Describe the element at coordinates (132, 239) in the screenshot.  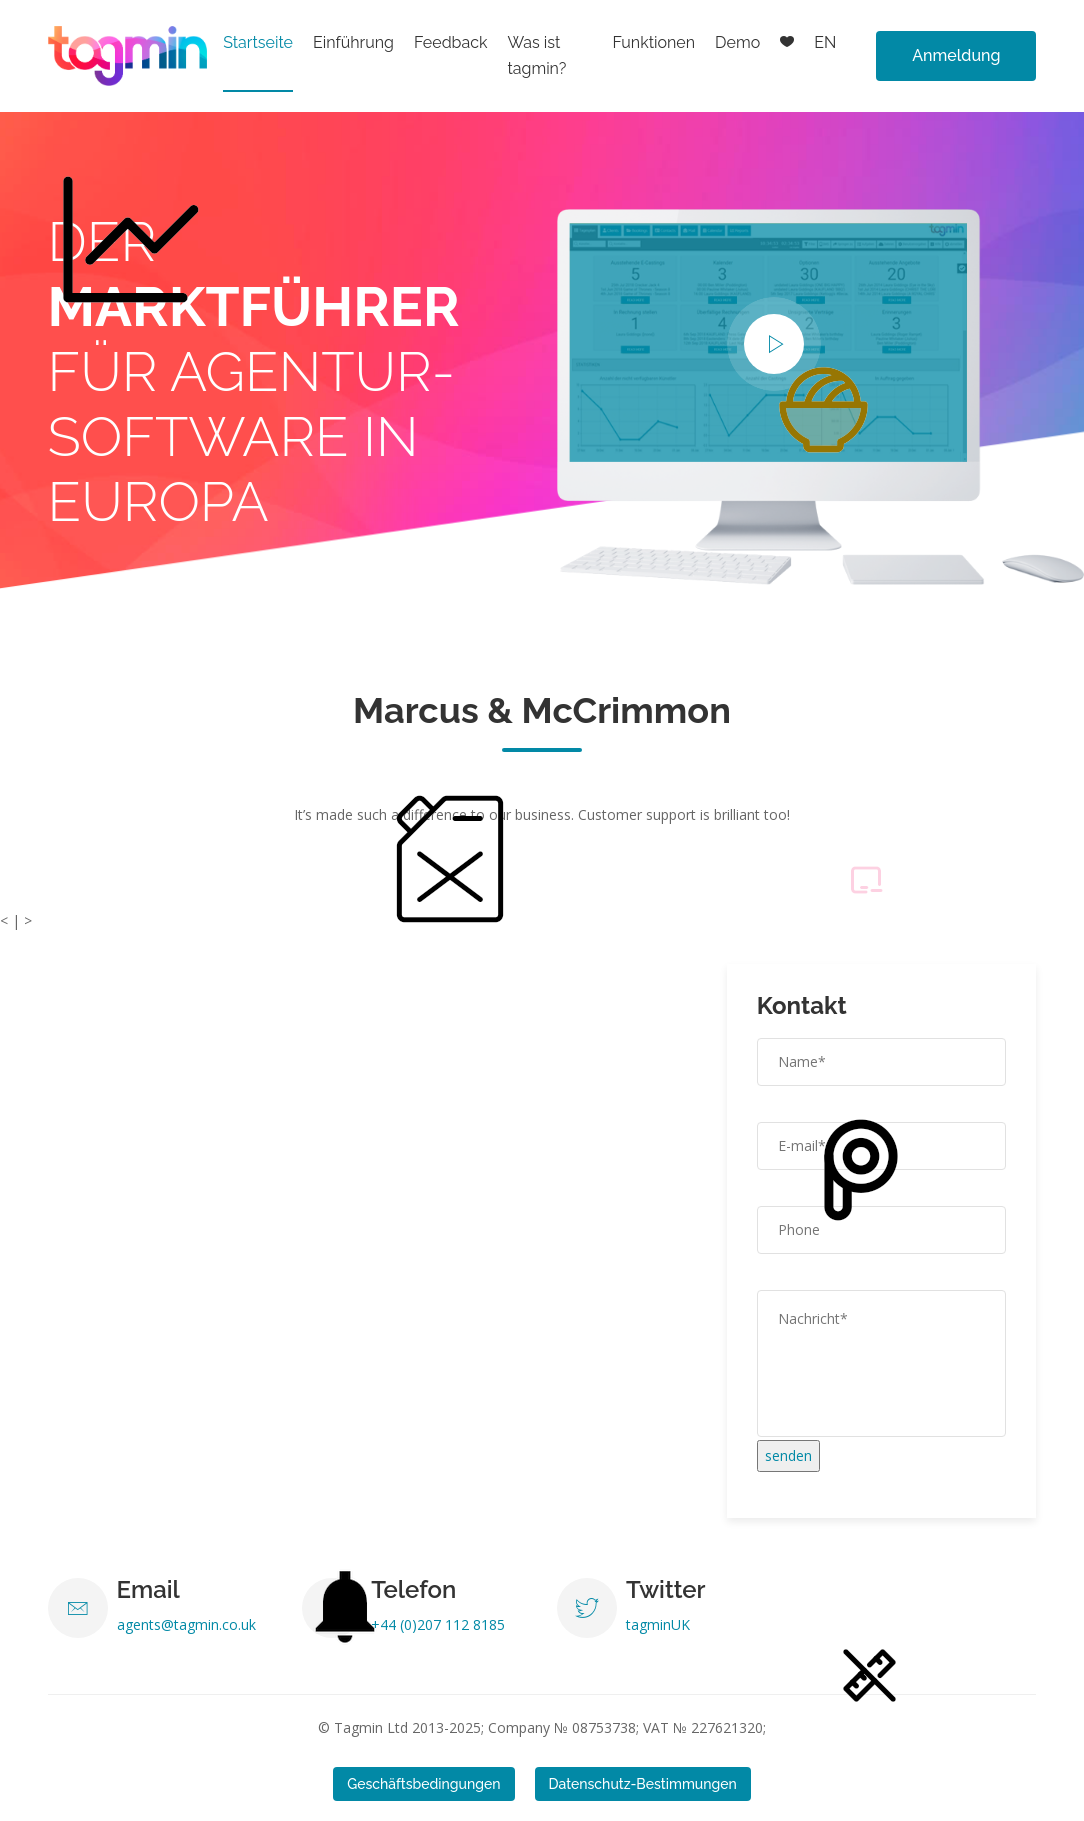
I see `view analytics or statistics` at that location.